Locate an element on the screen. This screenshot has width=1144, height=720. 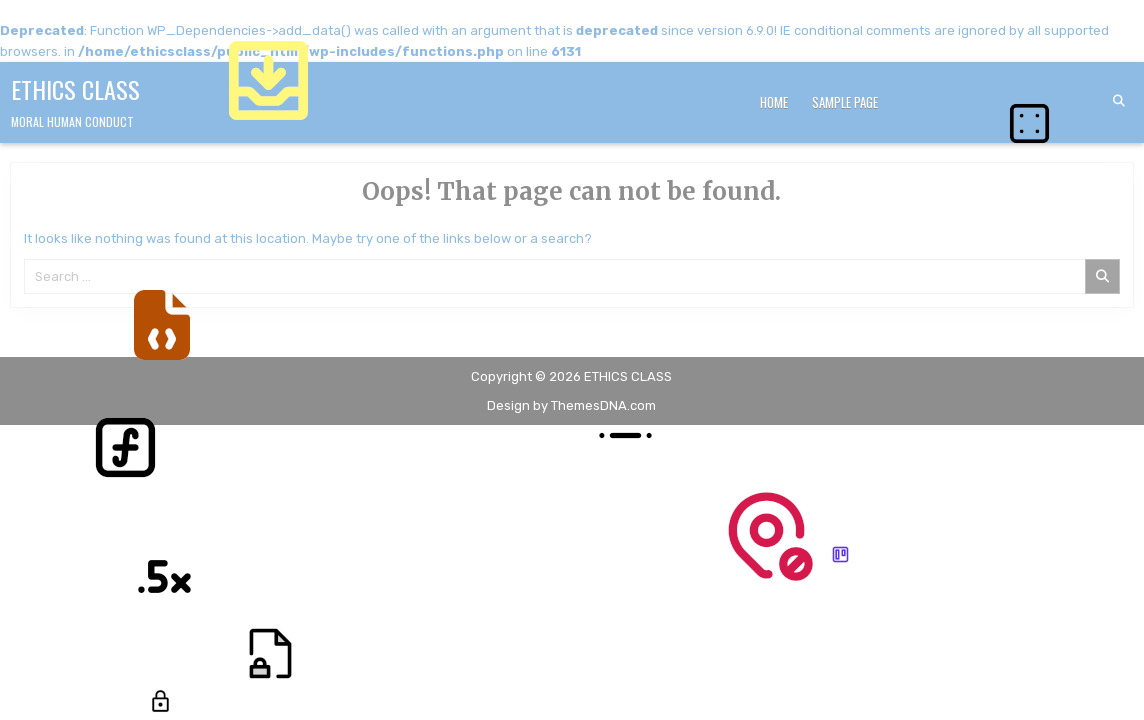
randomize or shuffle content is located at coordinates (1029, 123).